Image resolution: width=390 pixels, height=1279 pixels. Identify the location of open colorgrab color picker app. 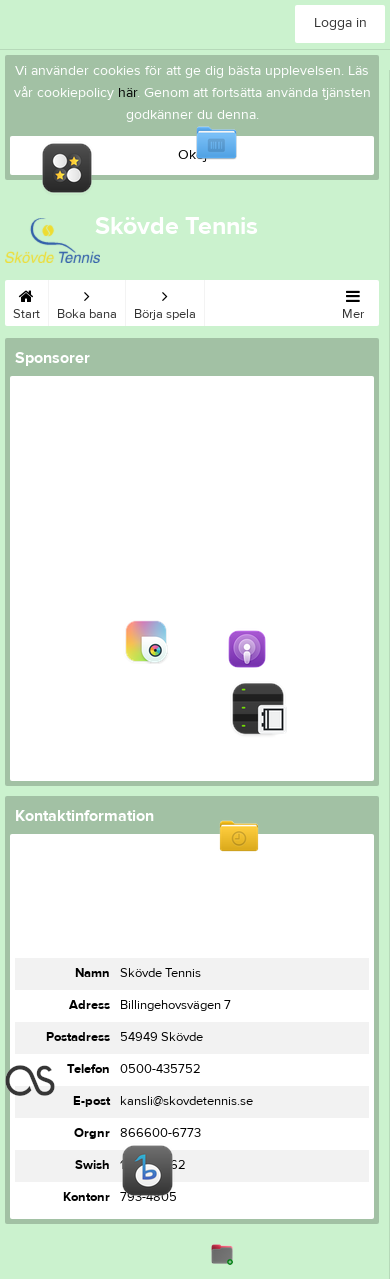
(146, 641).